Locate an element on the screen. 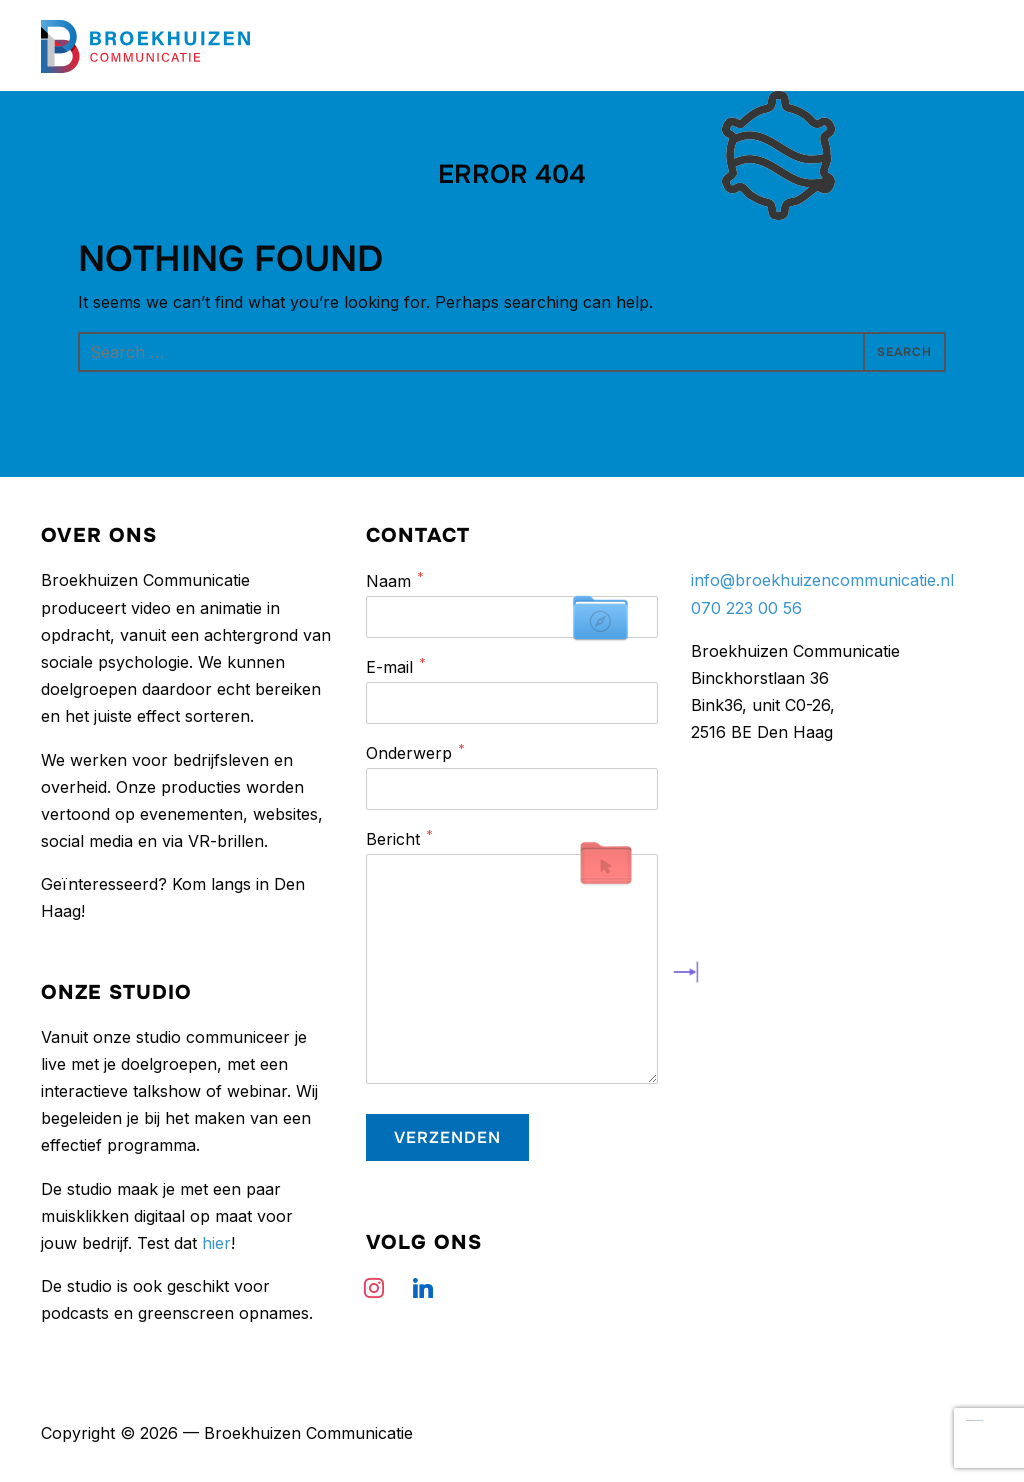 The width and height of the screenshot is (1024, 1482). open krusader file manager with root privileges is located at coordinates (606, 863).